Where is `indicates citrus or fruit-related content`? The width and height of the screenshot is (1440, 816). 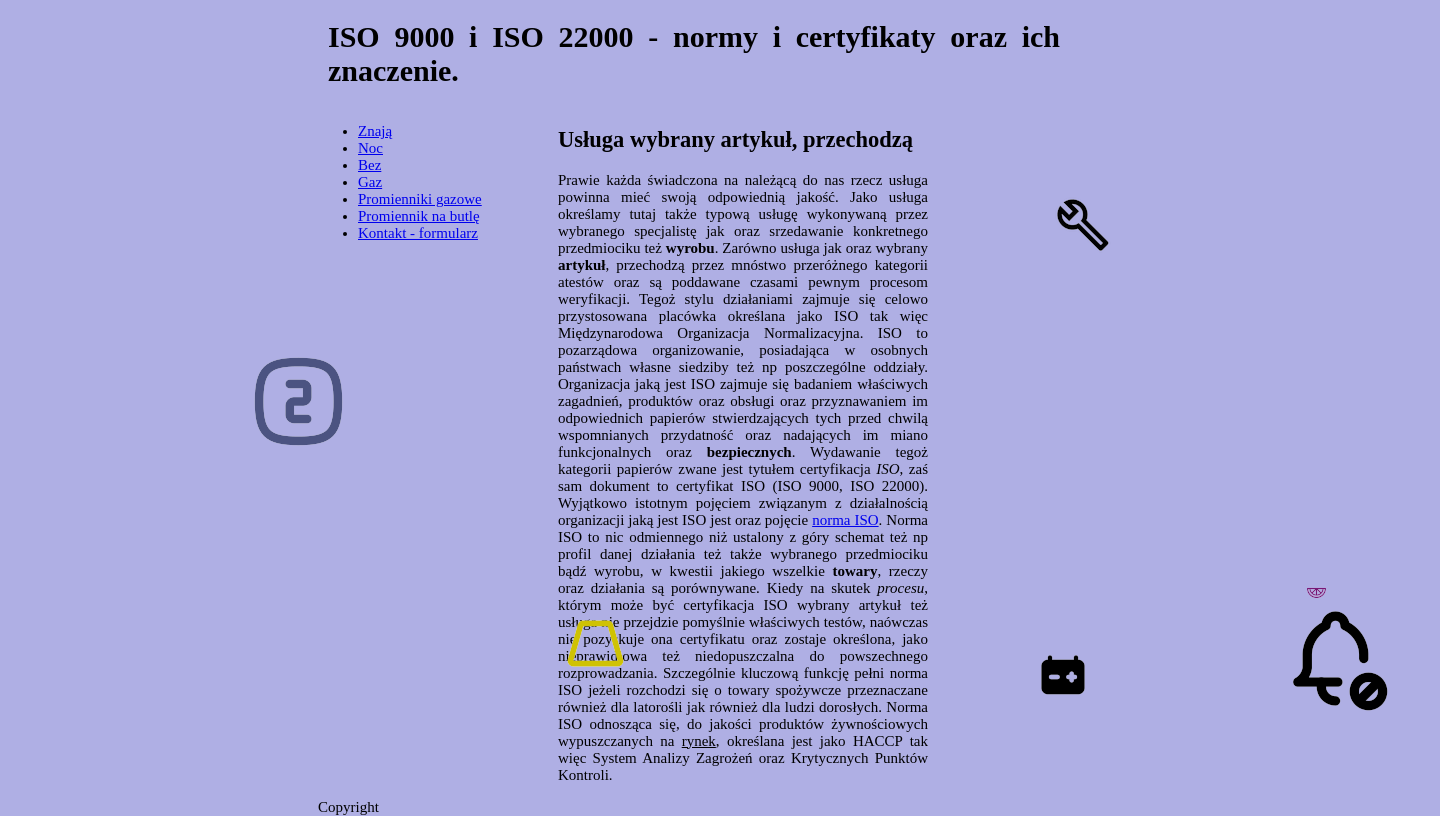 indicates citrus or fruit-related content is located at coordinates (1316, 591).